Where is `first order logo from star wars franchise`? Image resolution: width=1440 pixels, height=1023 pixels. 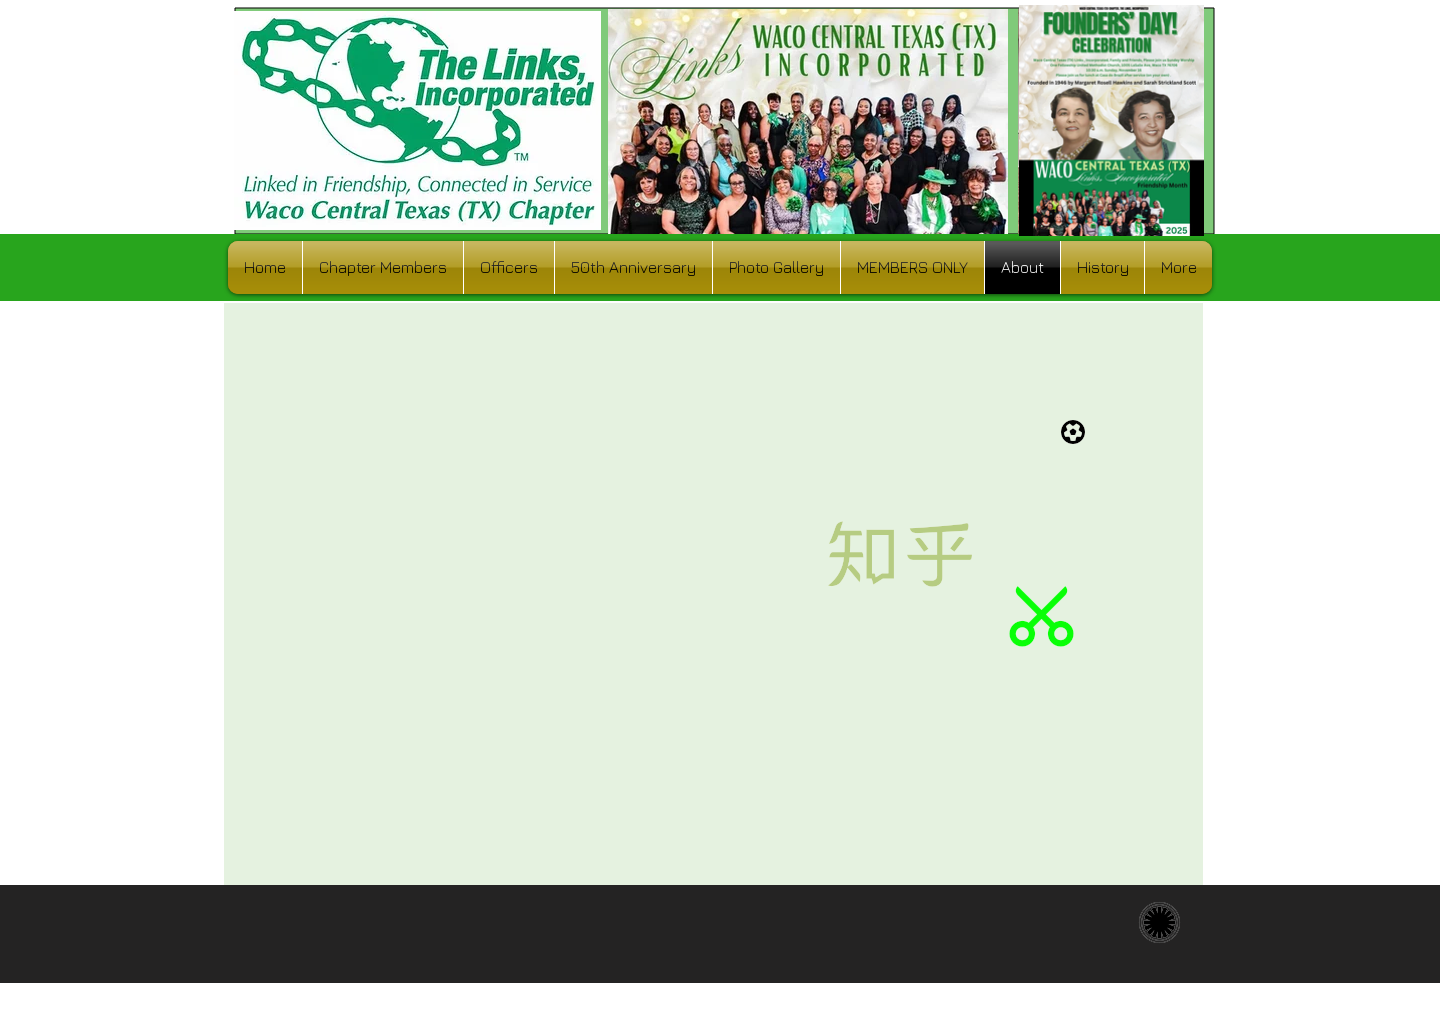 first order logo from star wars franchise is located at coordinates (1159, 922).